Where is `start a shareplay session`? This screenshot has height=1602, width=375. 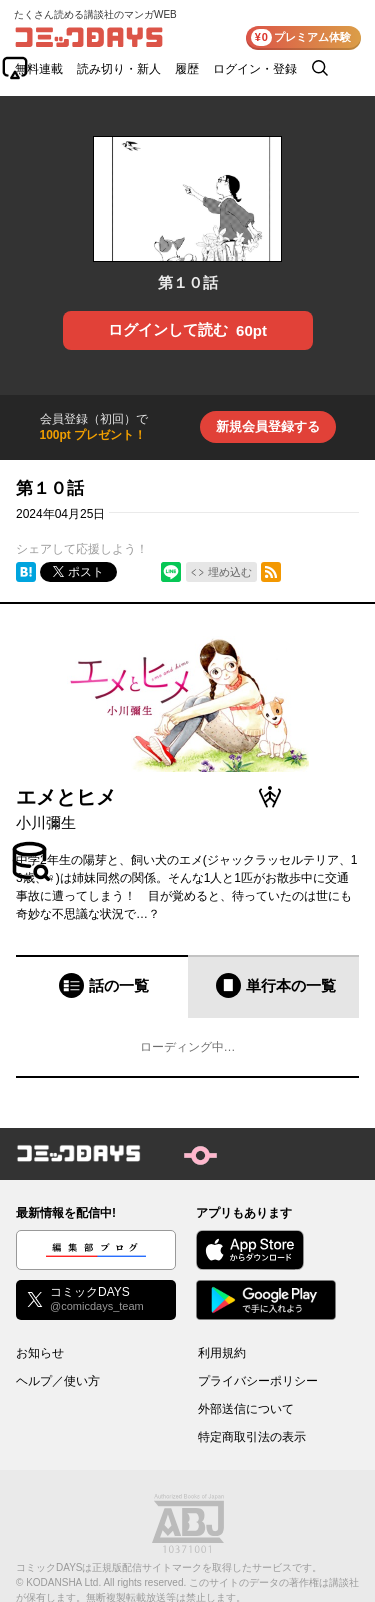
start a shareplay session is located at coordinates (15, 68).